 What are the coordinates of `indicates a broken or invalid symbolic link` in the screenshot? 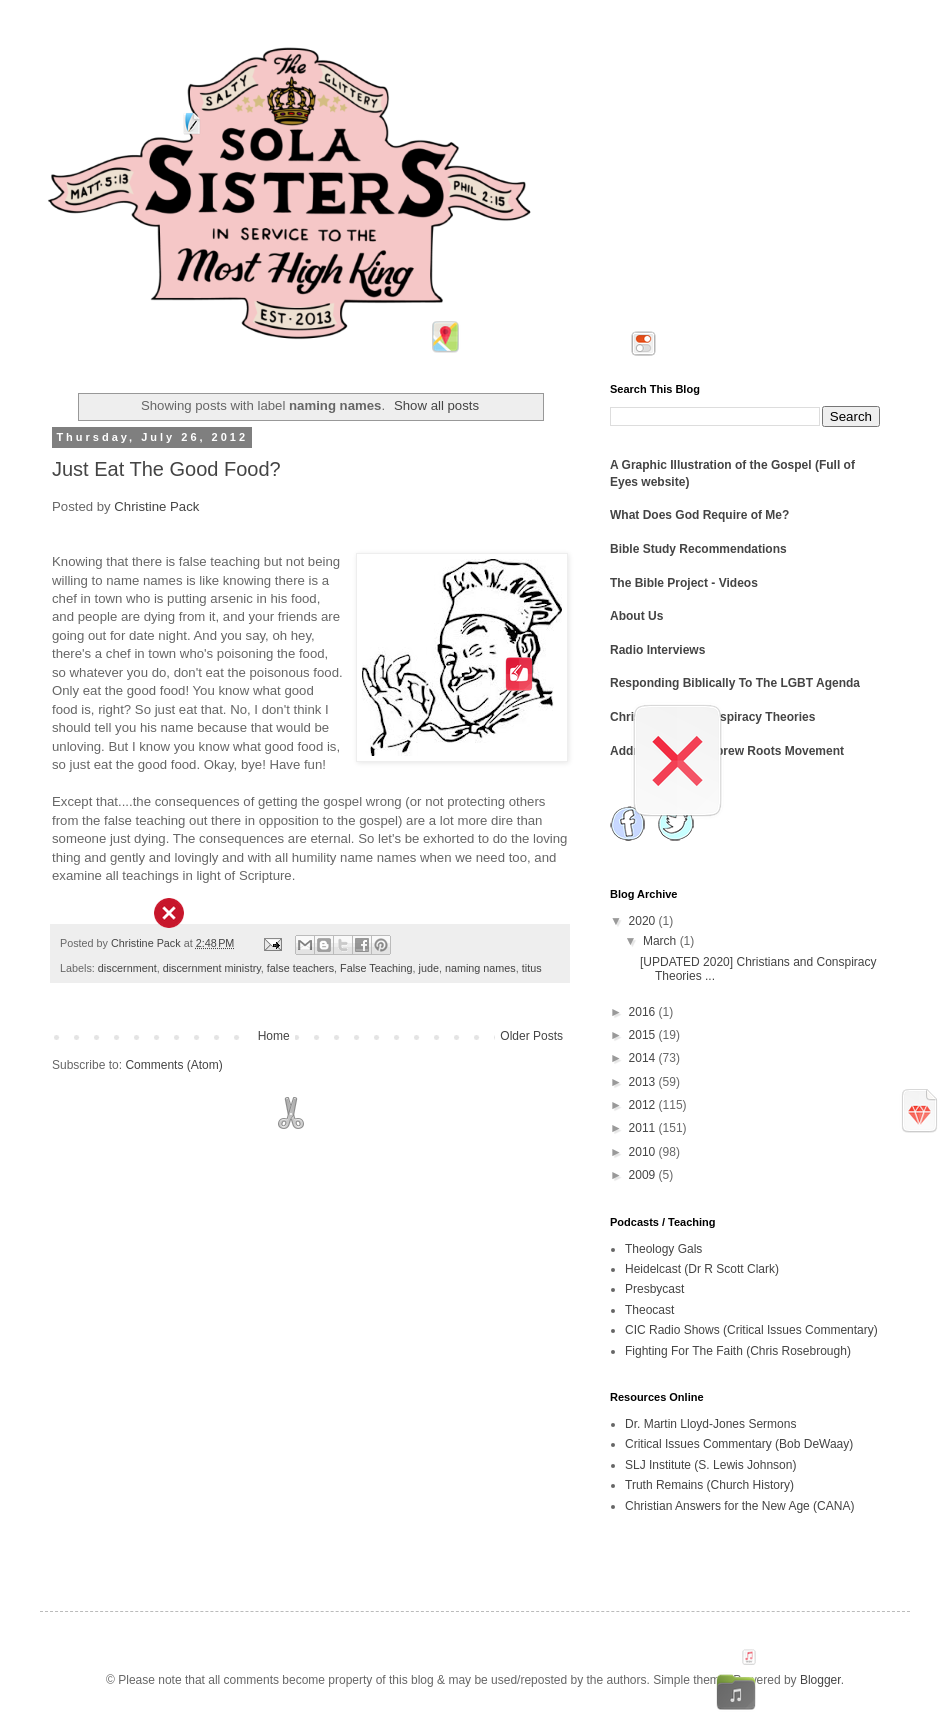 It's located at (677, 760).